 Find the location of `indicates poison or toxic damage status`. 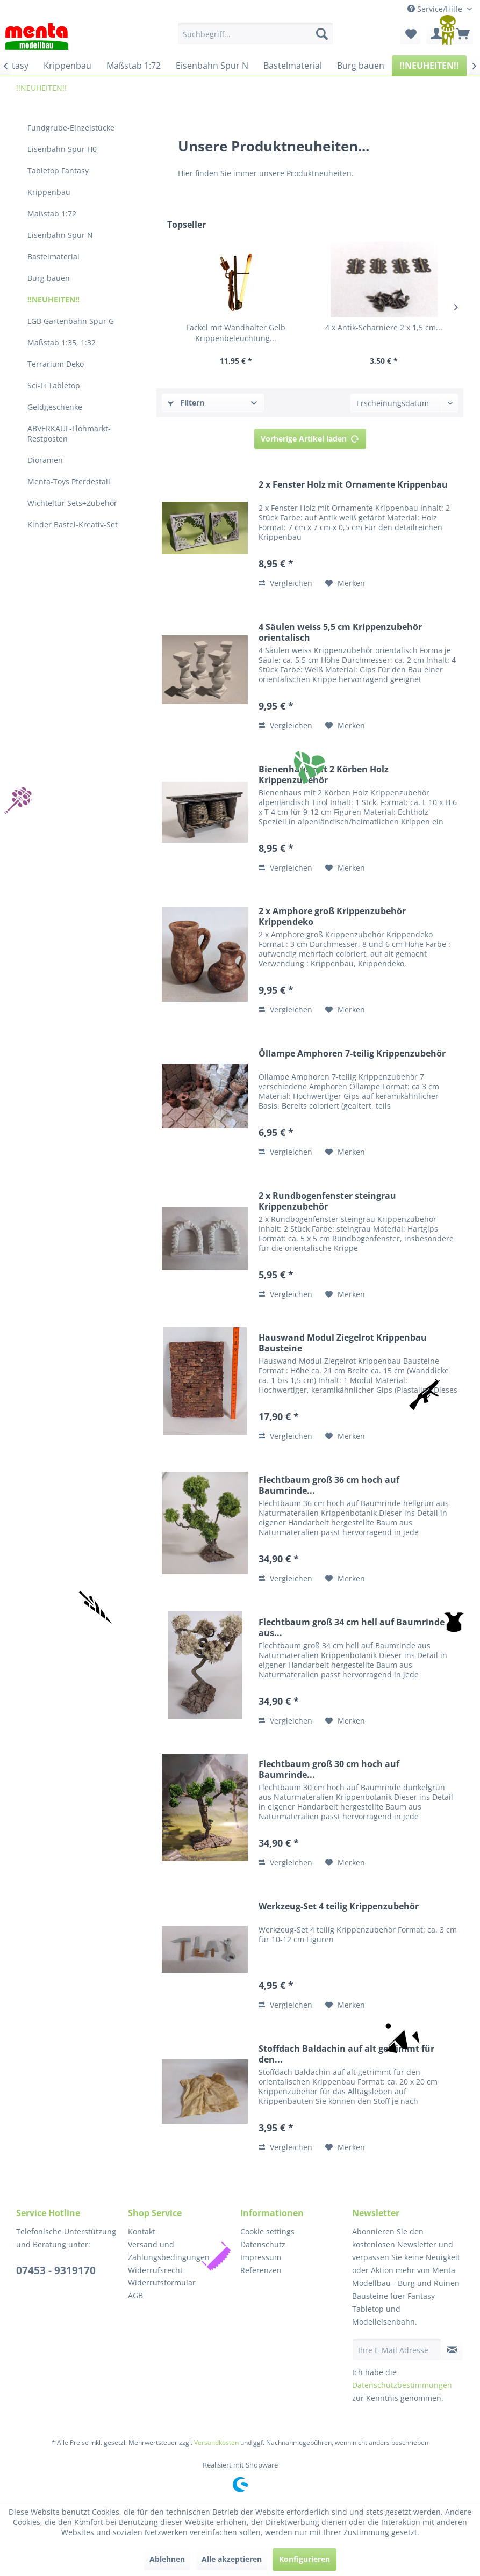

indicates poison or toxic damage status is located at coordinates (447, 30).